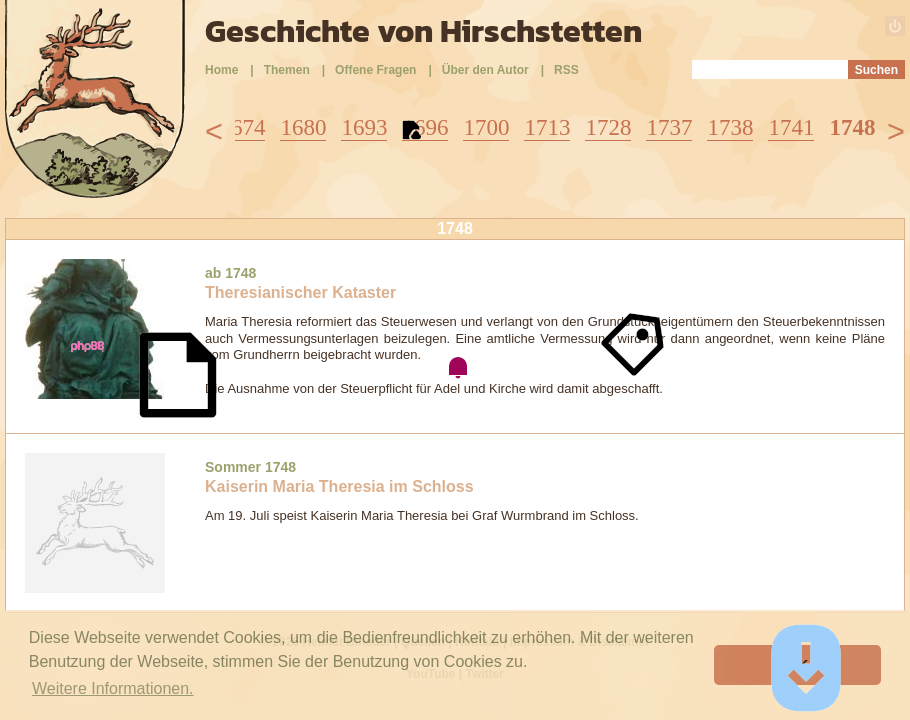 The height and width of the screenshot is (720, 910). Describe the element at coordinates (806, 668) in the screenshot. I see `scroll to the bottom of the page` at that location.